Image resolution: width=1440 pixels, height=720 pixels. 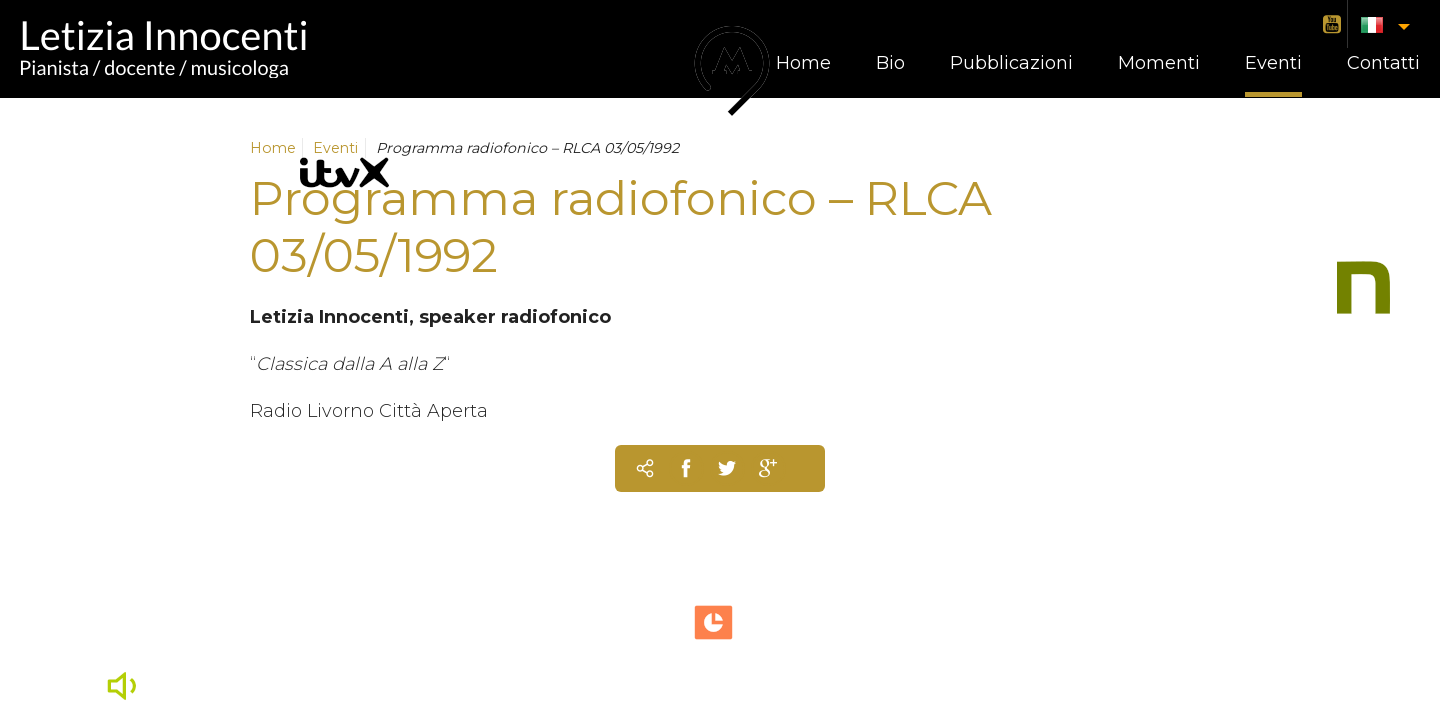 I want to click on open the Moscow Metro app, so click(x=732, y=71).